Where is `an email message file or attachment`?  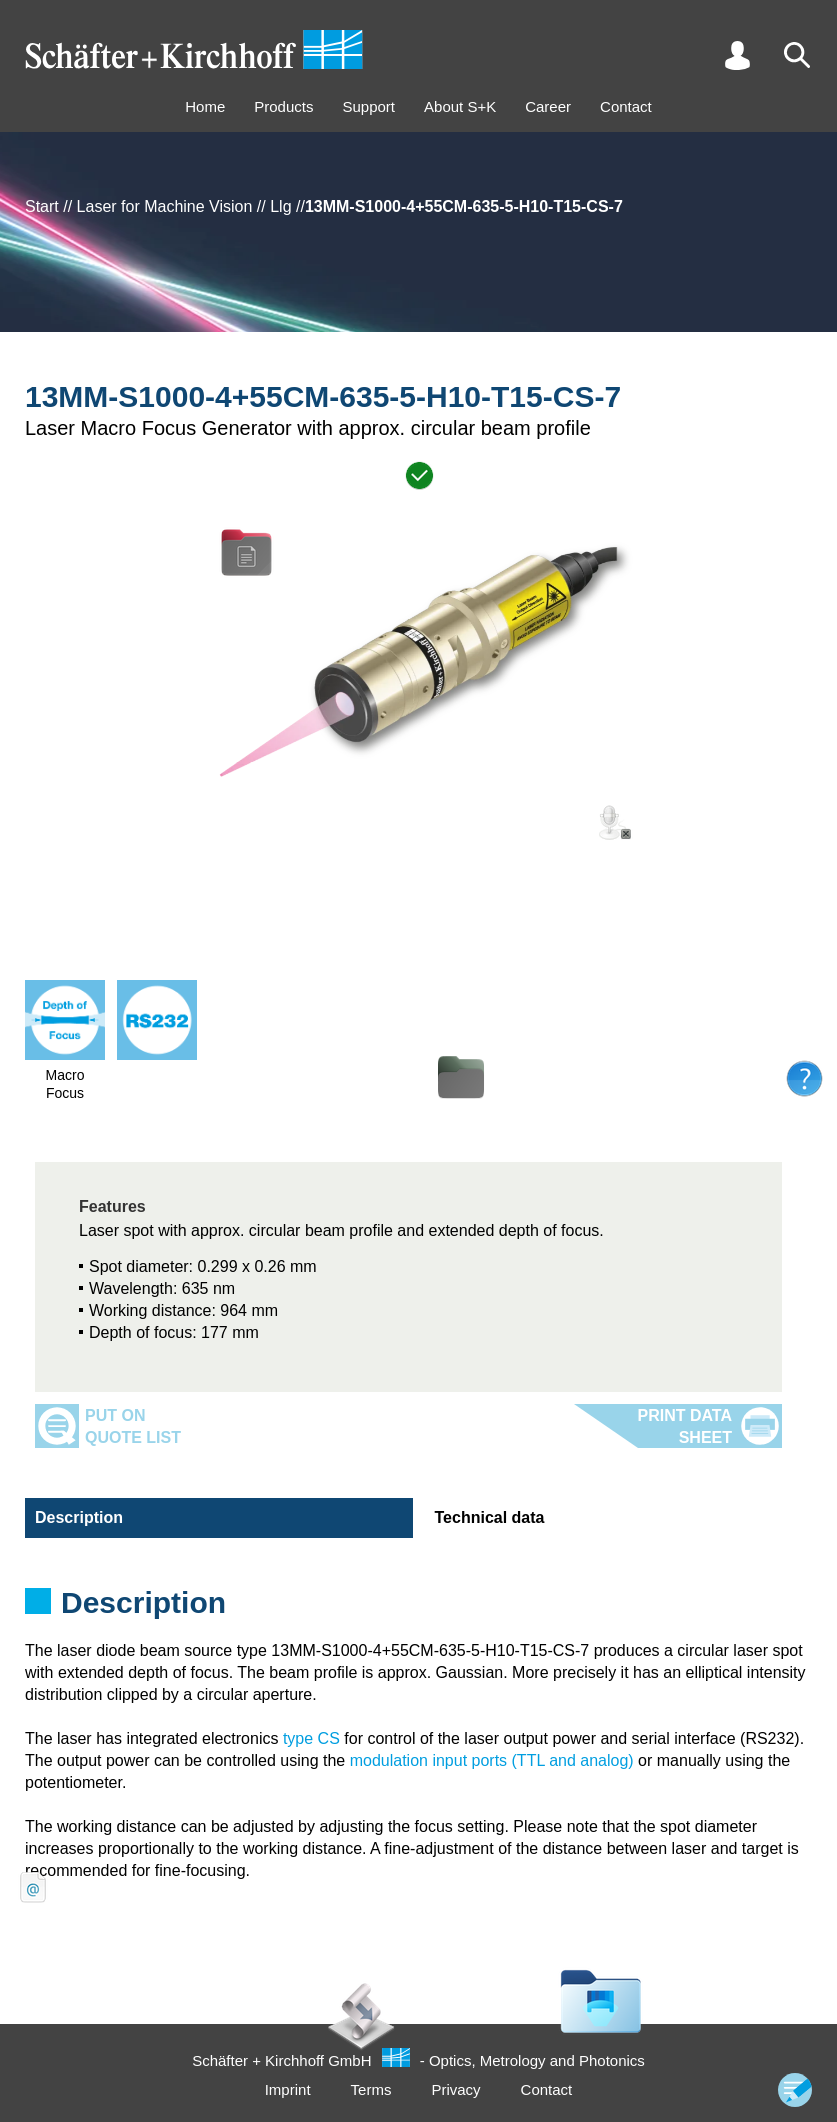 an email message file or attachment is located at coordinates (33, 1887).